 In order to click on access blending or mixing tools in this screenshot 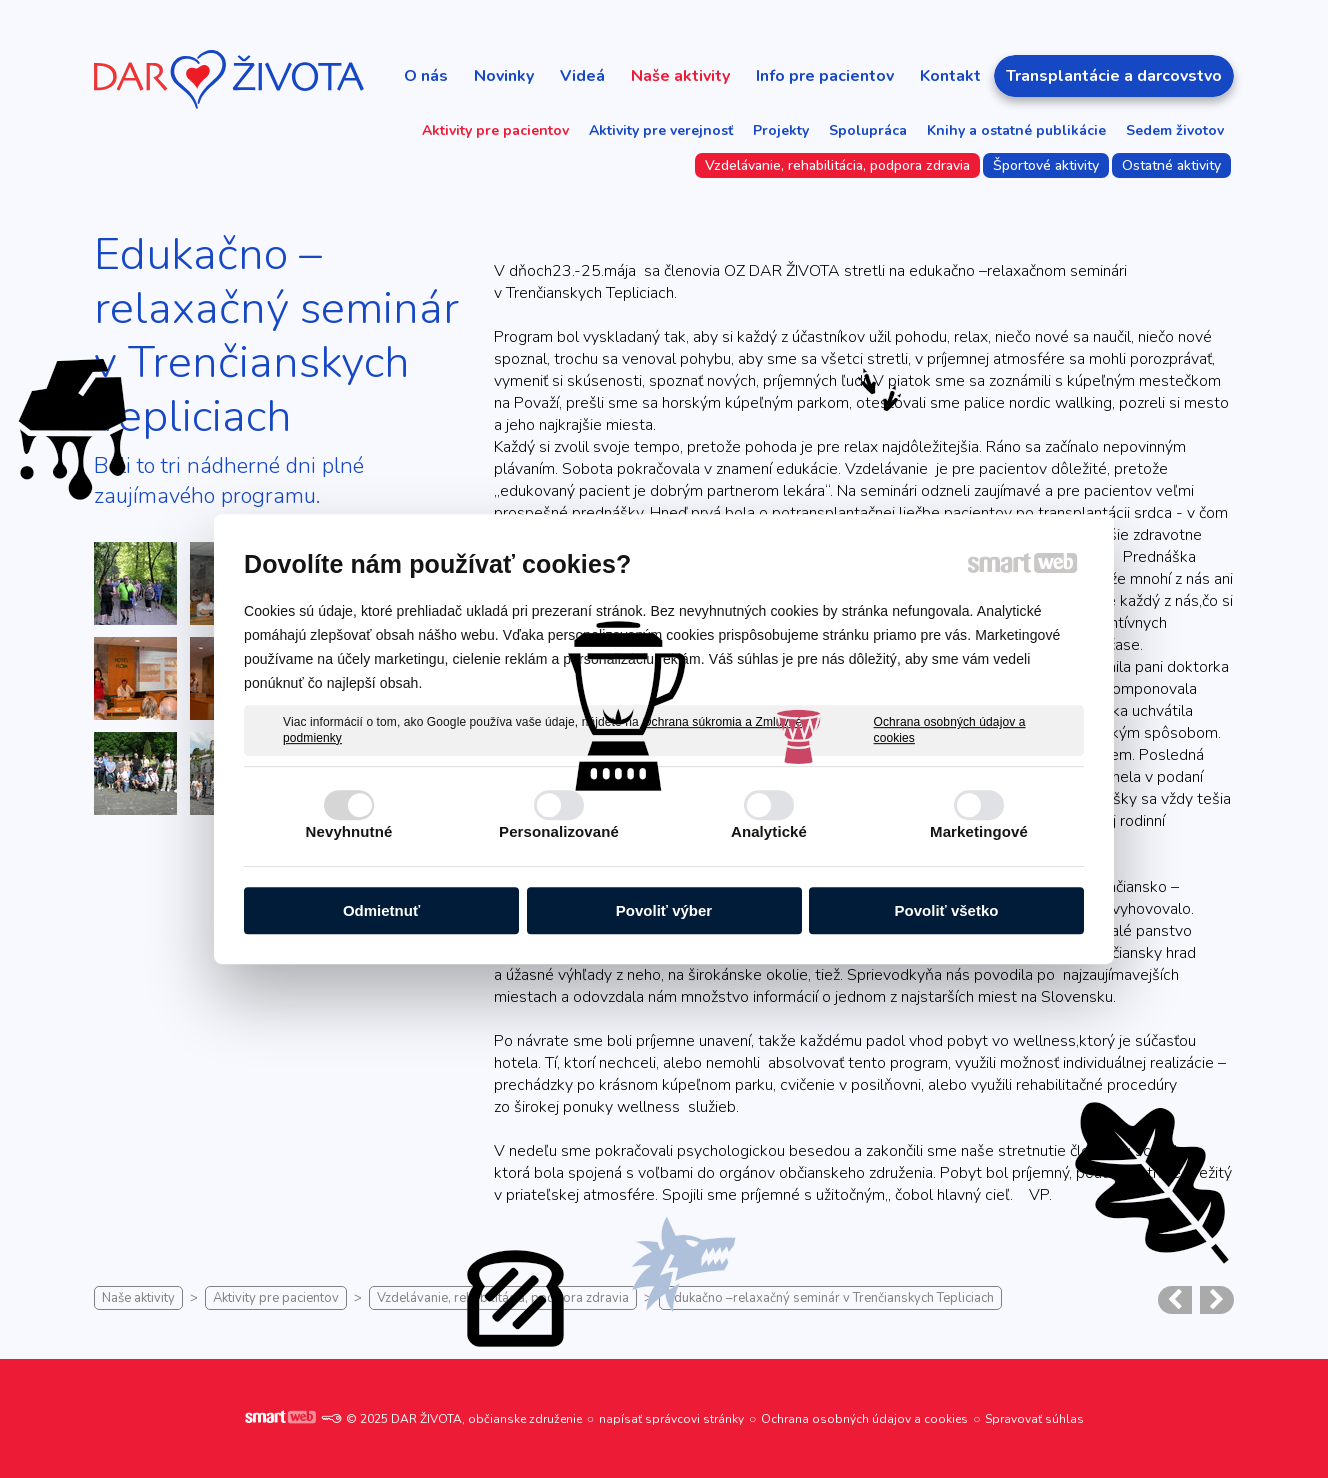, I will do `click(618, 706)`.